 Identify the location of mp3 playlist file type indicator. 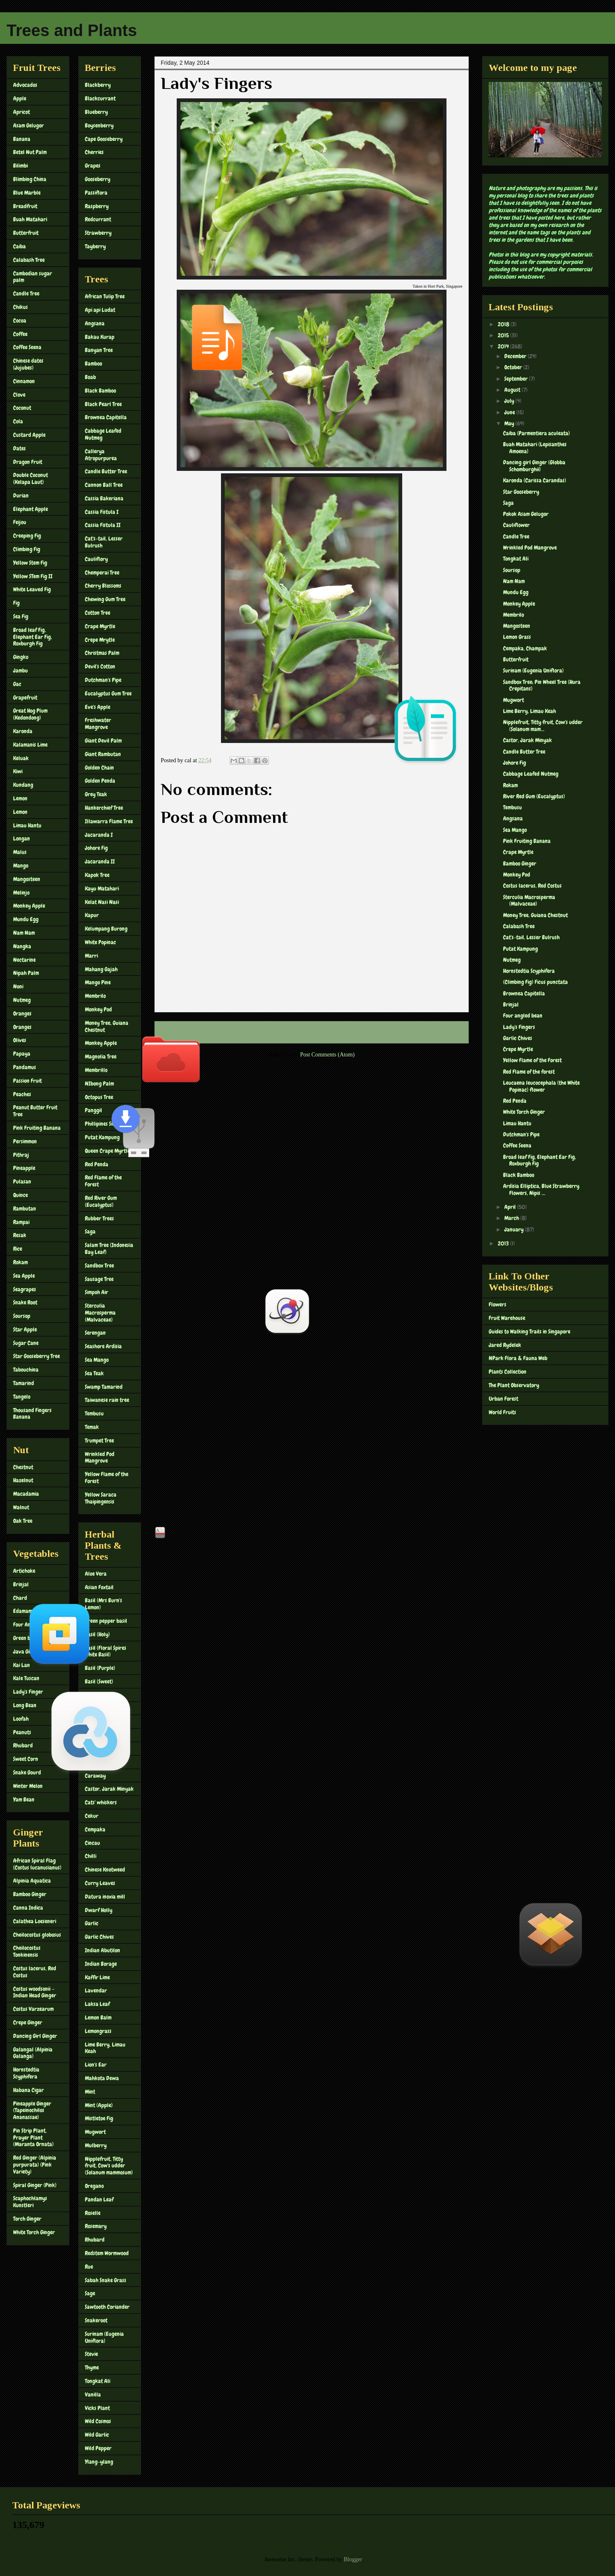
(217, 338).